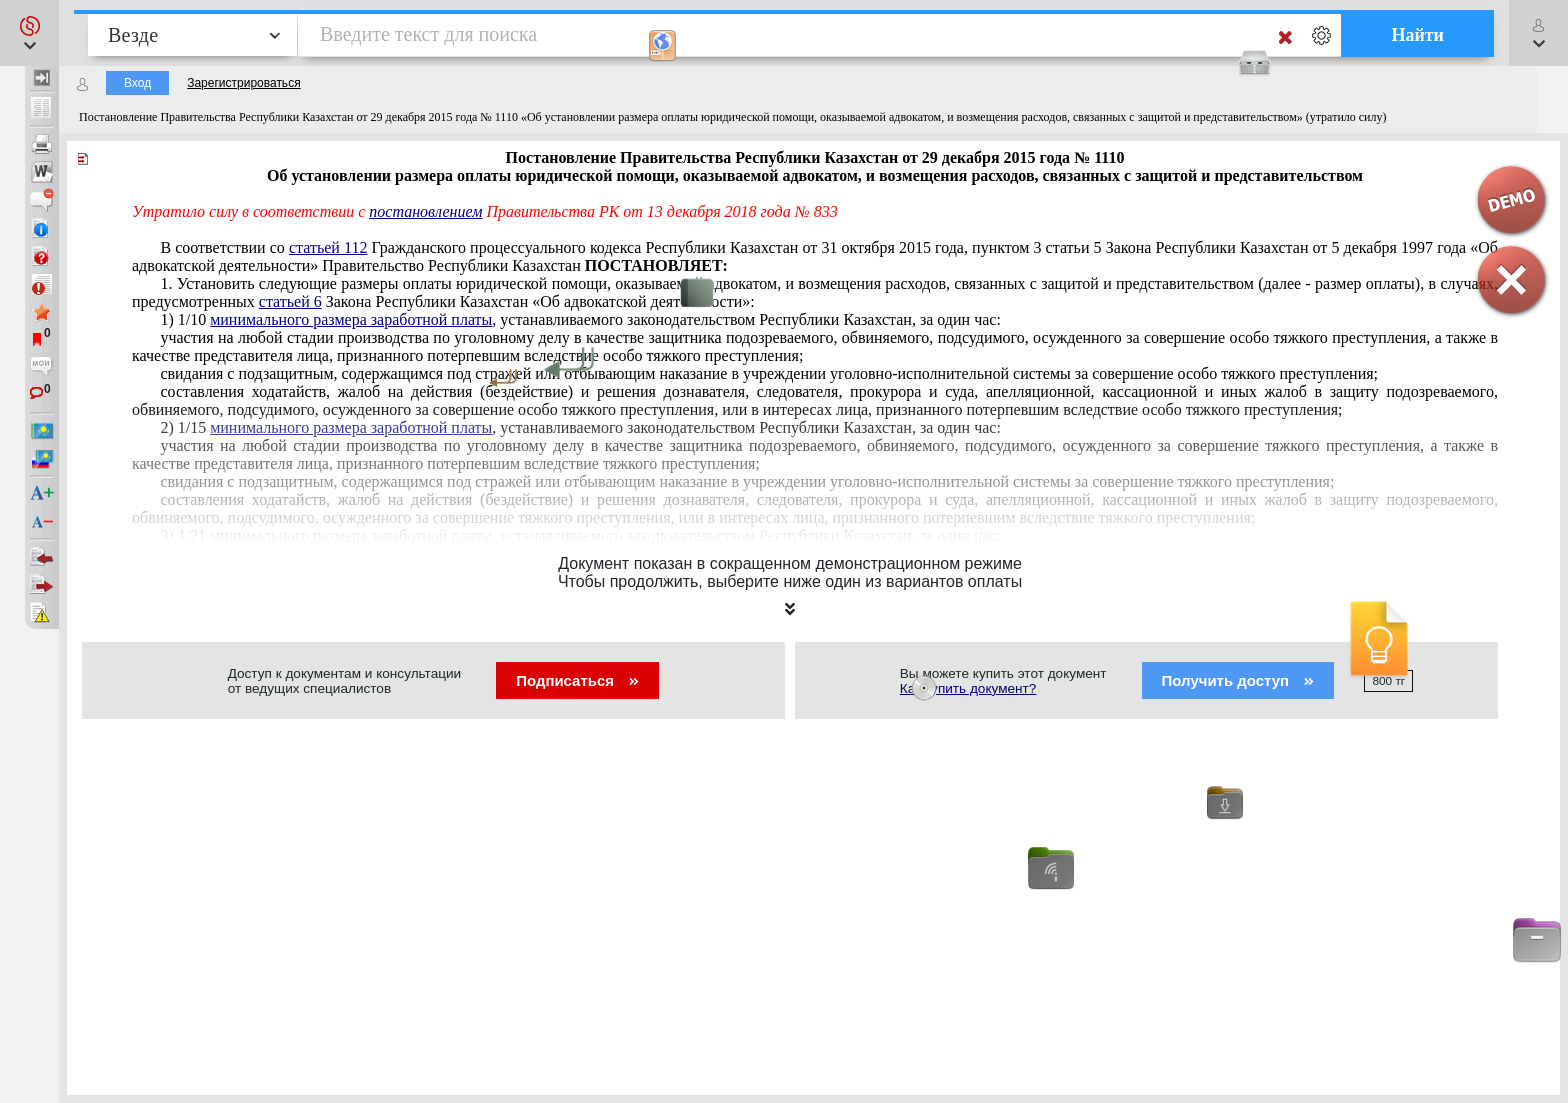  What do you see at coordinates (1254, 61) in the screenshot?
I see `indicates an xserve or rack server in network settings` at bounding box center [1254, 61].